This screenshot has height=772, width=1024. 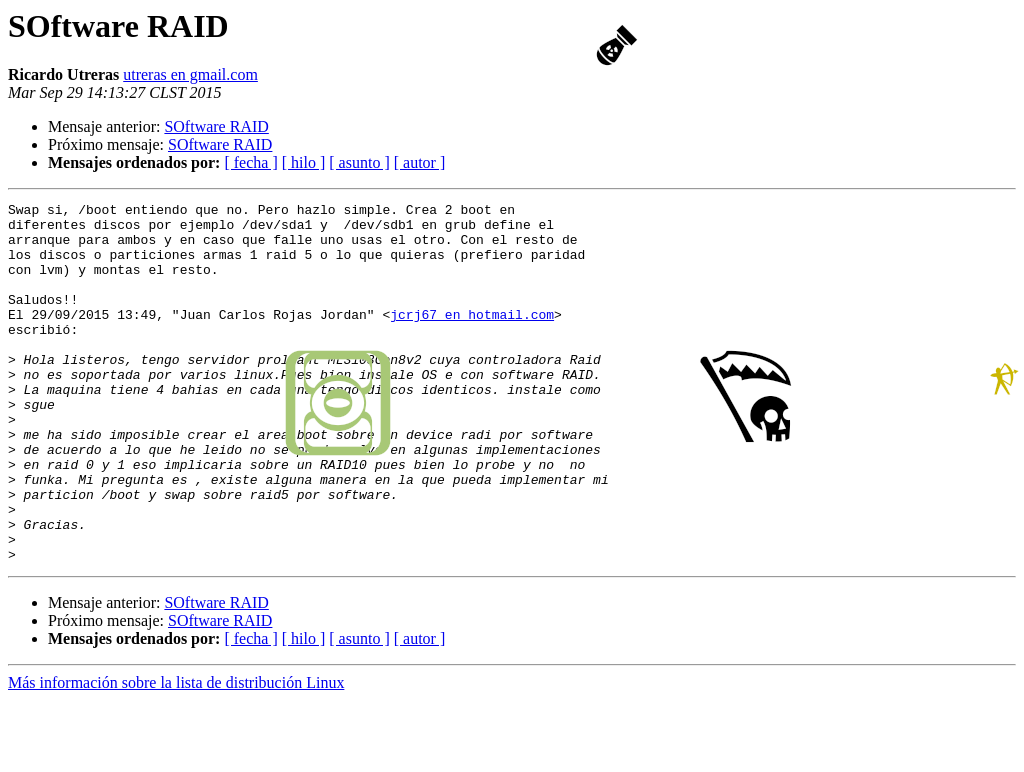 I want to click on nuclear bomb or atomic weapon icon, so click(x=617, y=45).